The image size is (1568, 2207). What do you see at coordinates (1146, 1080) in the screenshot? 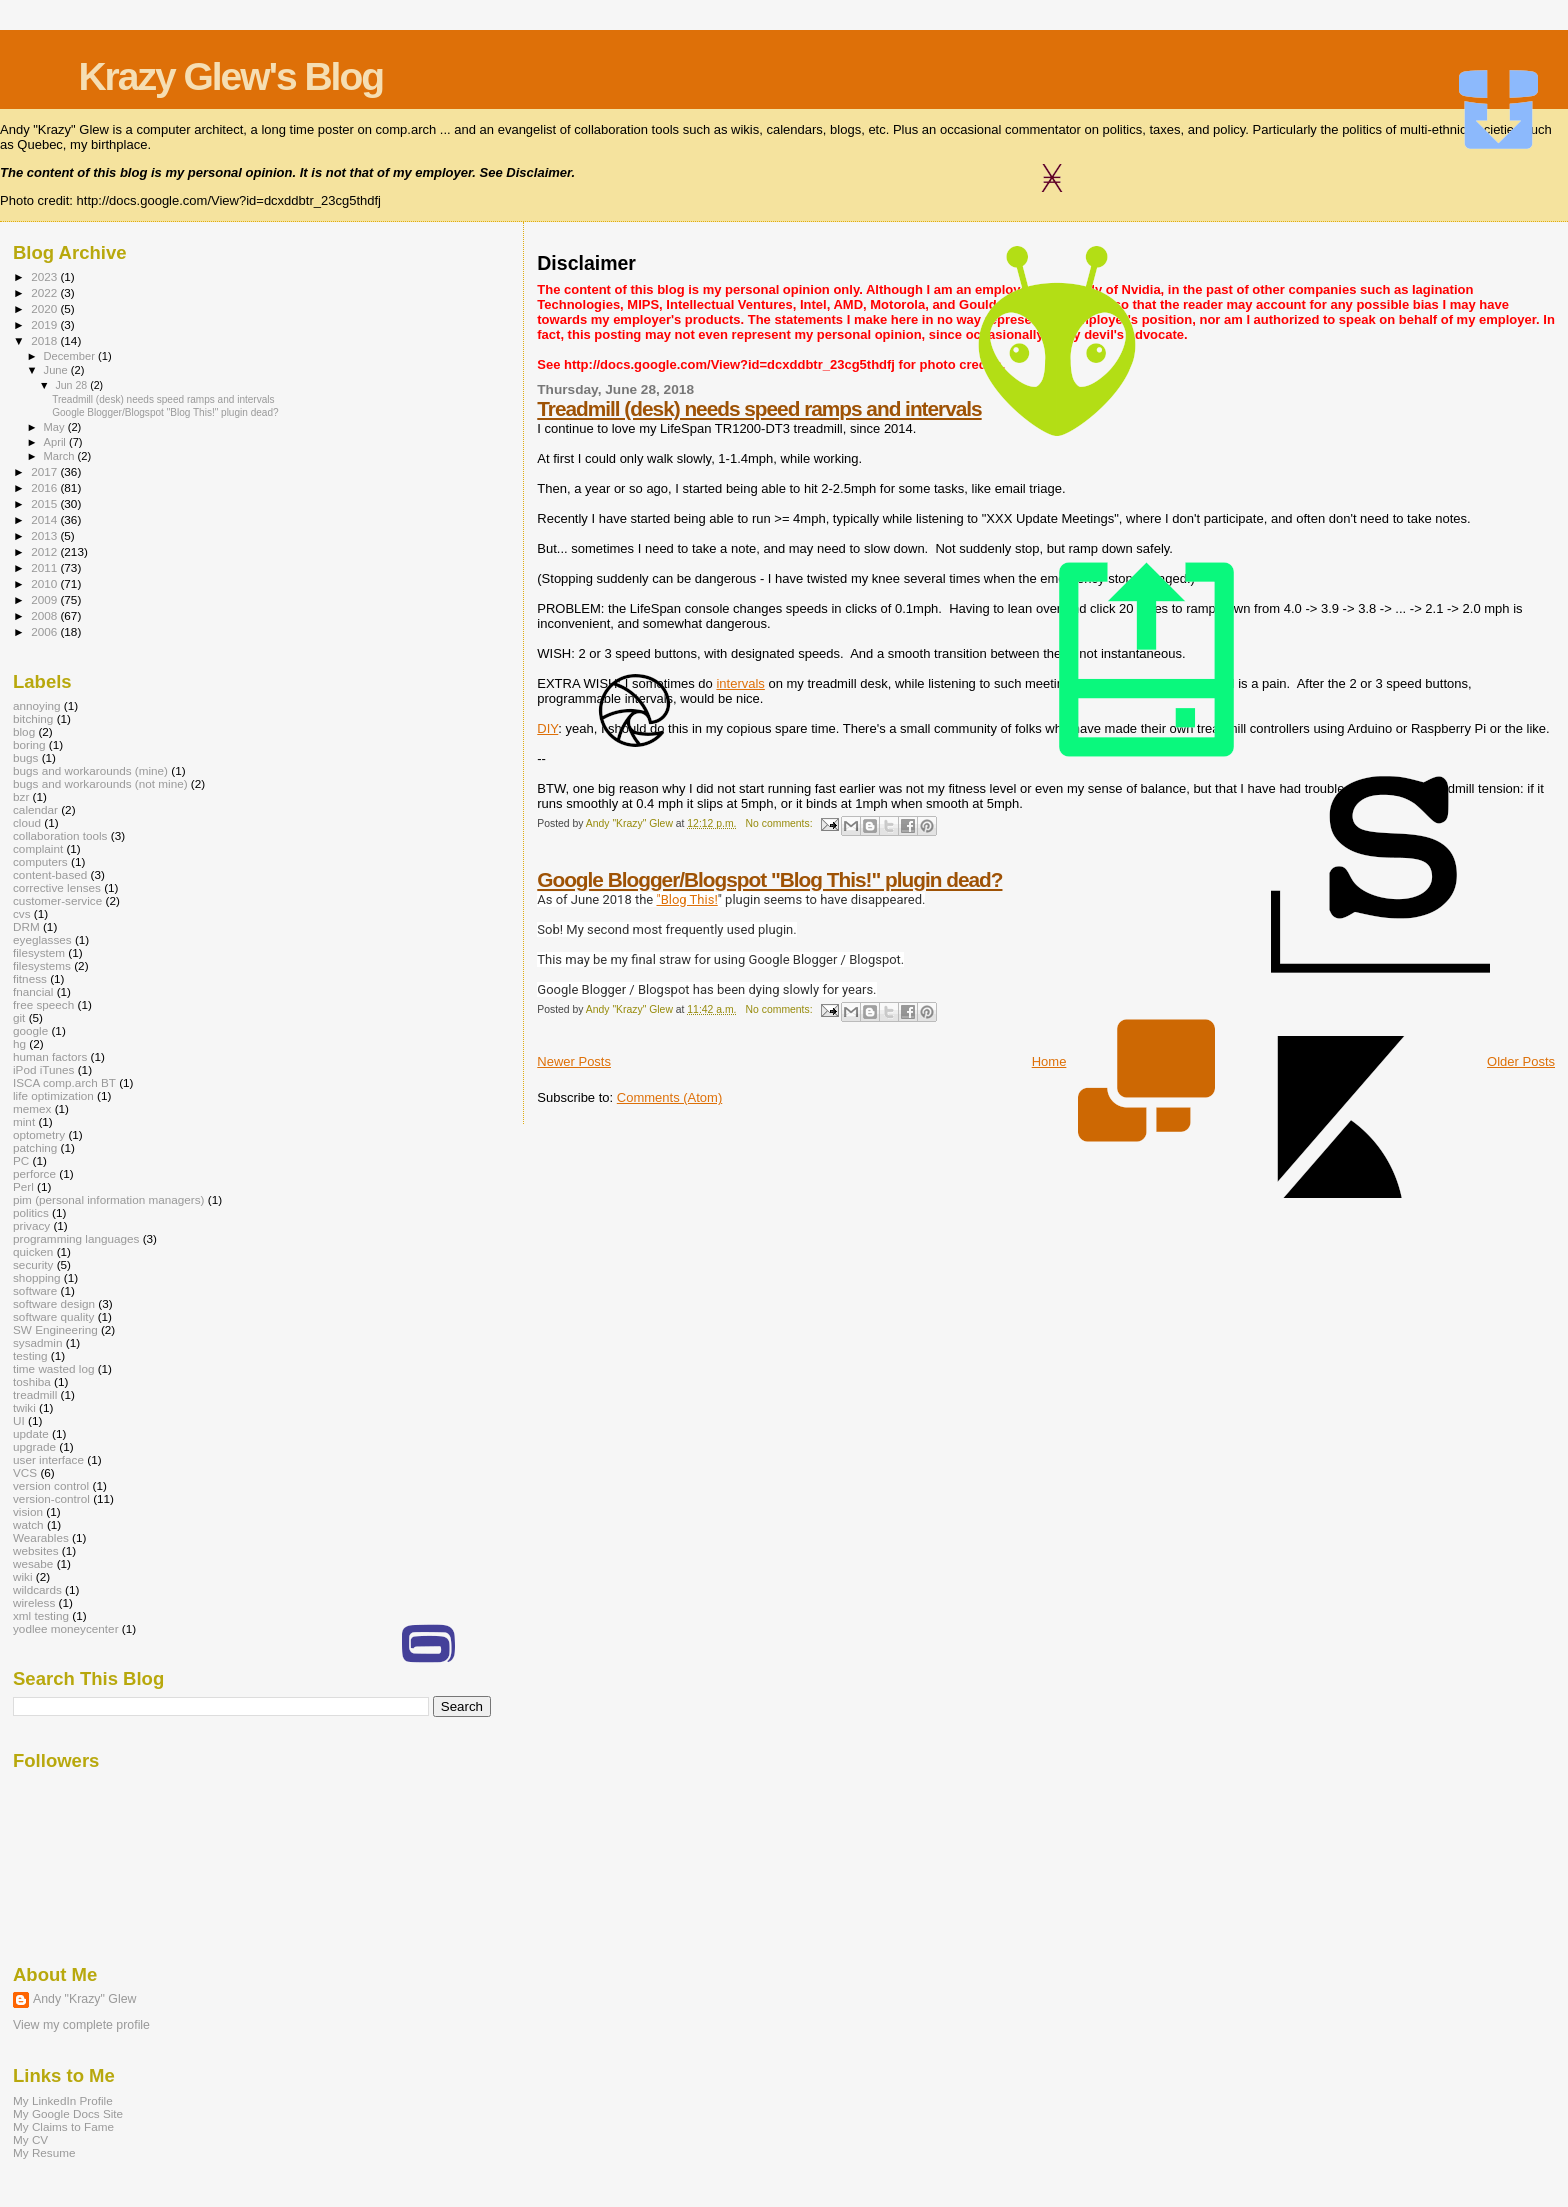
I see `open duplicati backup software` at bounding box center [1146, 1080].